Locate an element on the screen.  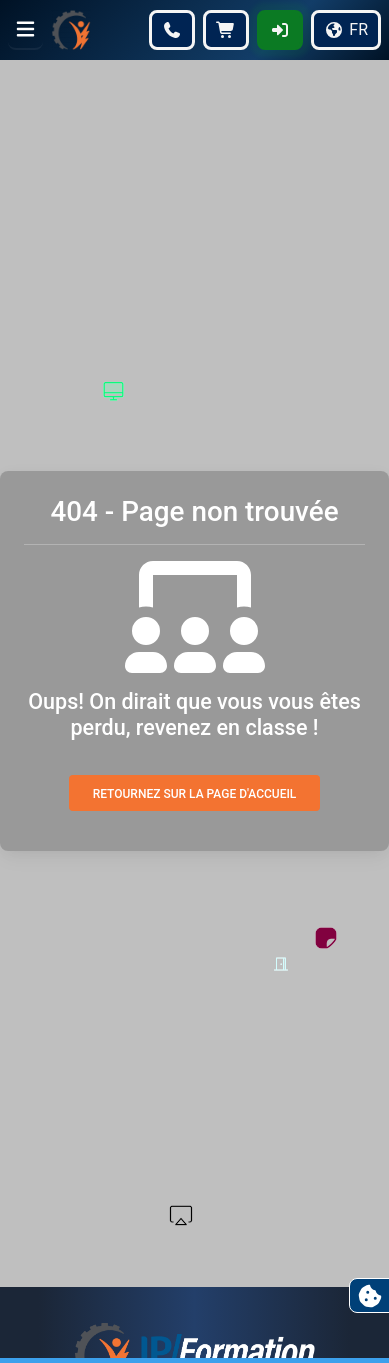
switch to desktop view is located at coordinates (113, 390).